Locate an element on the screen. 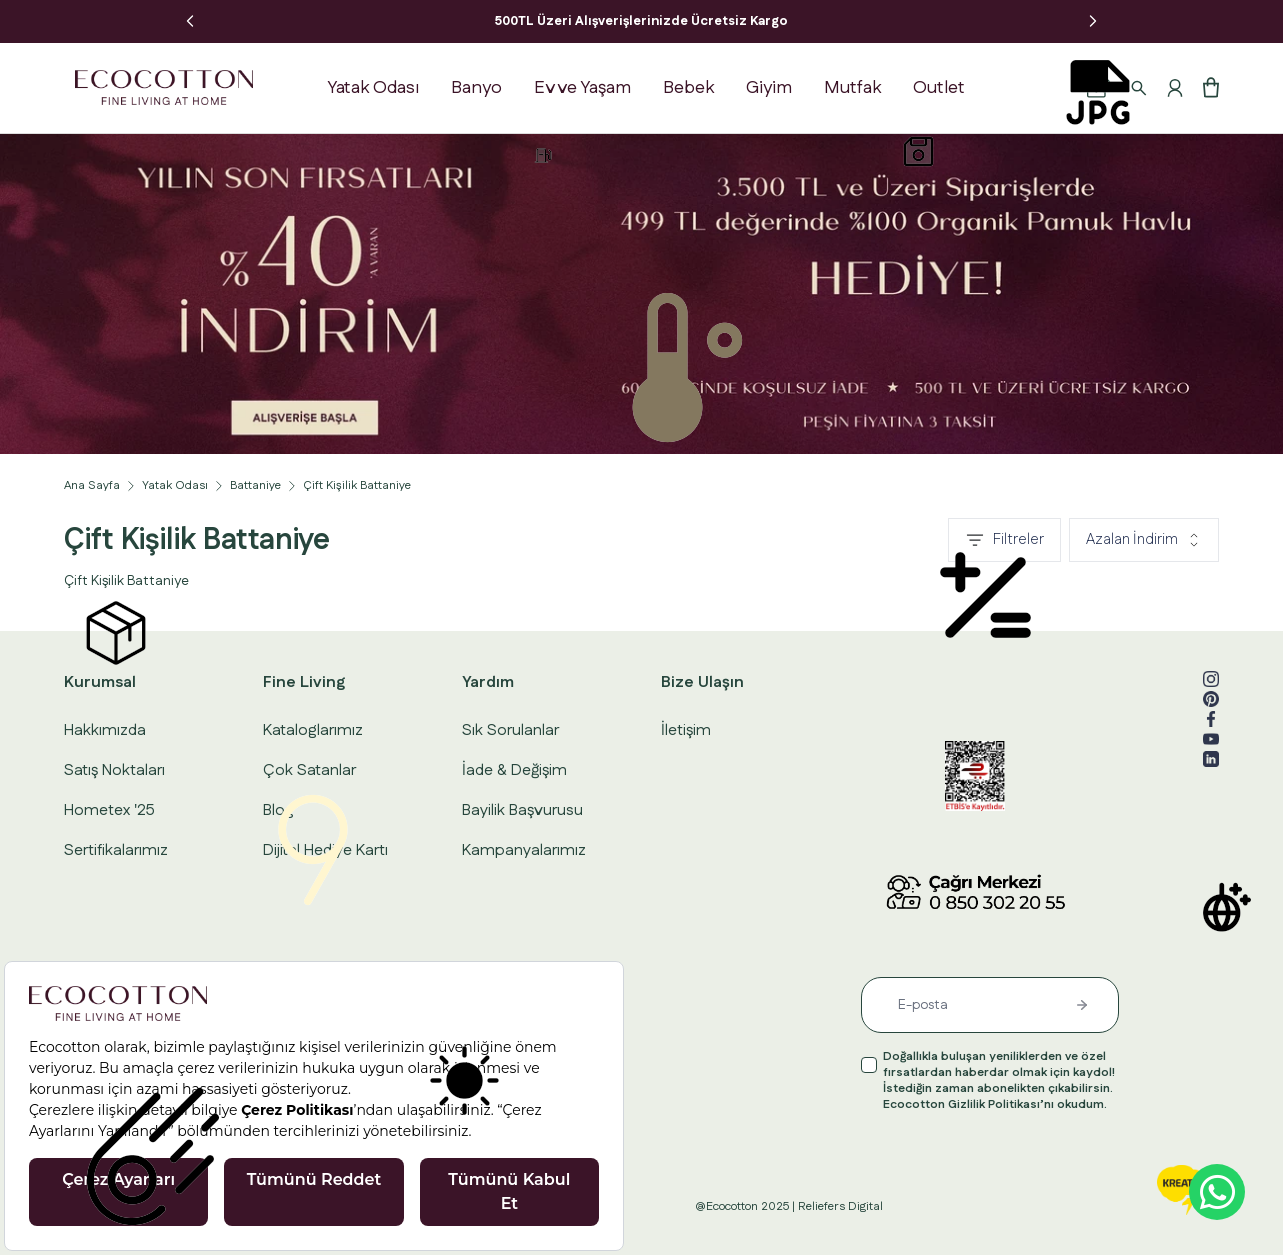  indicates a crash or system error is located at coordinates (153, 1159).